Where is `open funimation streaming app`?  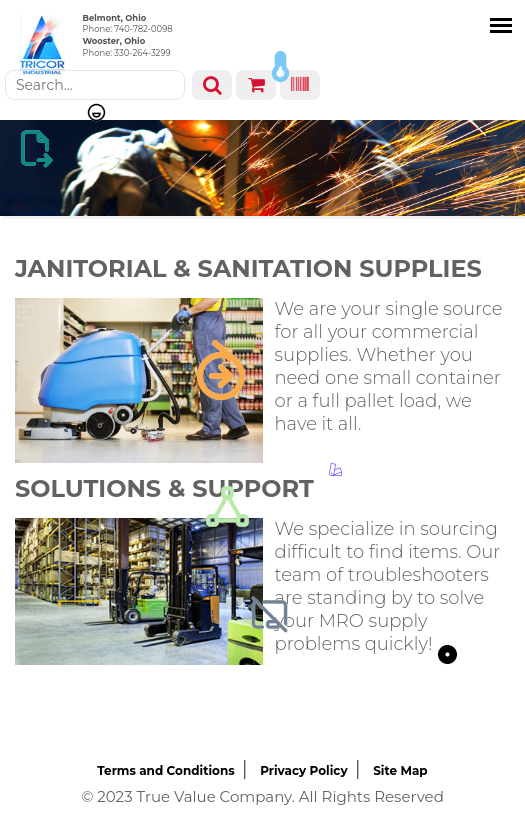
open funimation streaming app is located at coordinates (96, 112).